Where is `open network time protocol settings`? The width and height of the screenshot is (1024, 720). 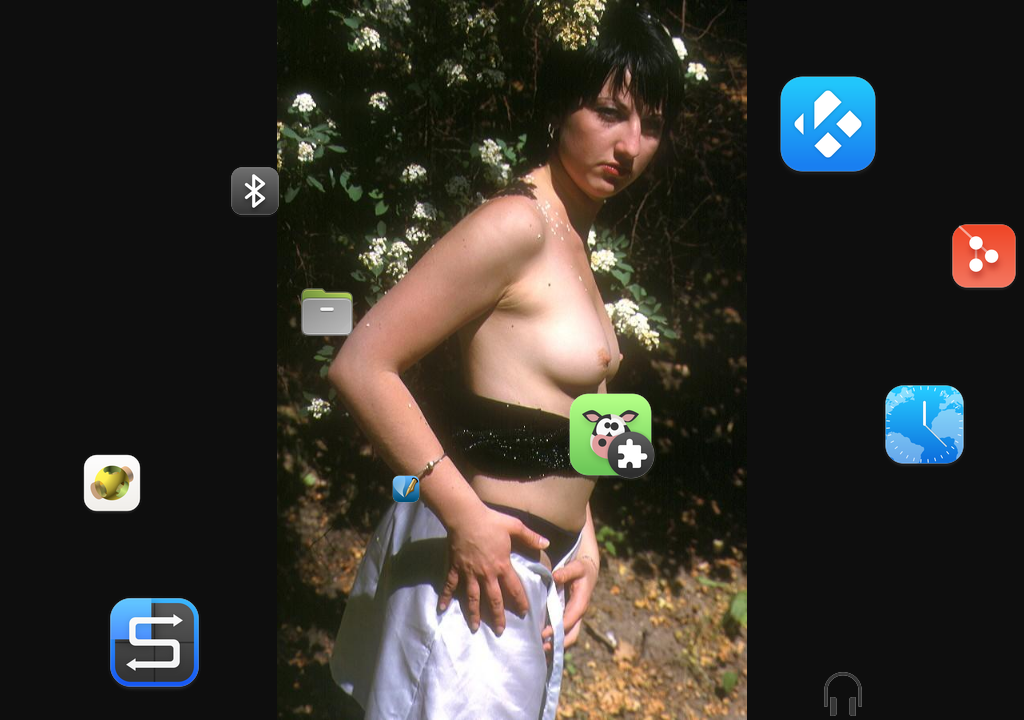
open network time protocol settings is located at coordinates (924, 424).